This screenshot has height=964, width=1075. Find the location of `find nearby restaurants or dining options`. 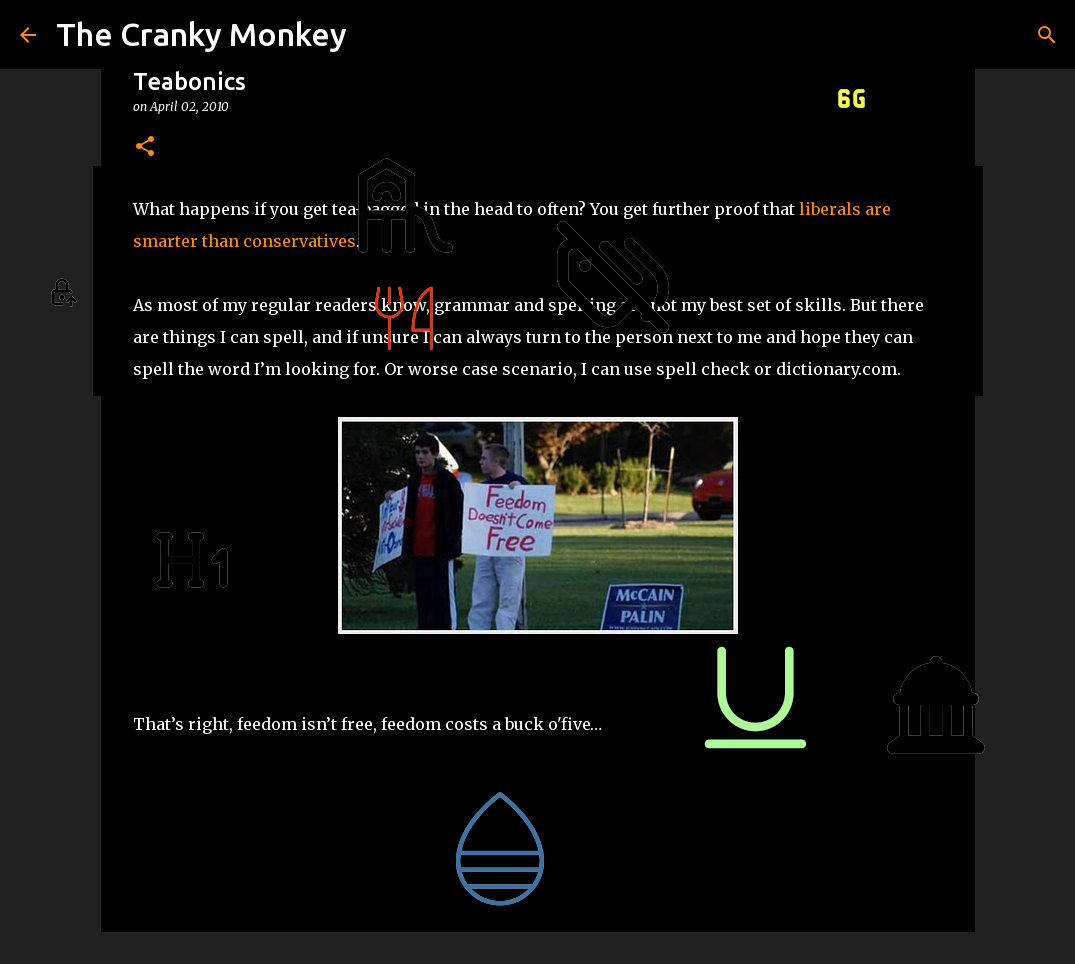

find nearby restaurants or dining options is located at coordinates (405, 317).